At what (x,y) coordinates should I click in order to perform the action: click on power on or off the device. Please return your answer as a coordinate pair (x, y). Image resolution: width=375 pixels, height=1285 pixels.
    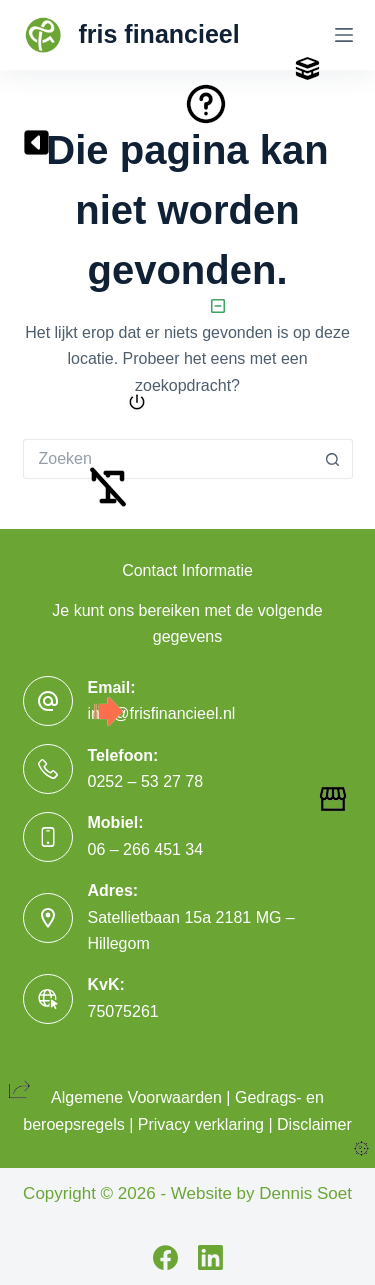
    Looking at the image, I should click on (137, 402).